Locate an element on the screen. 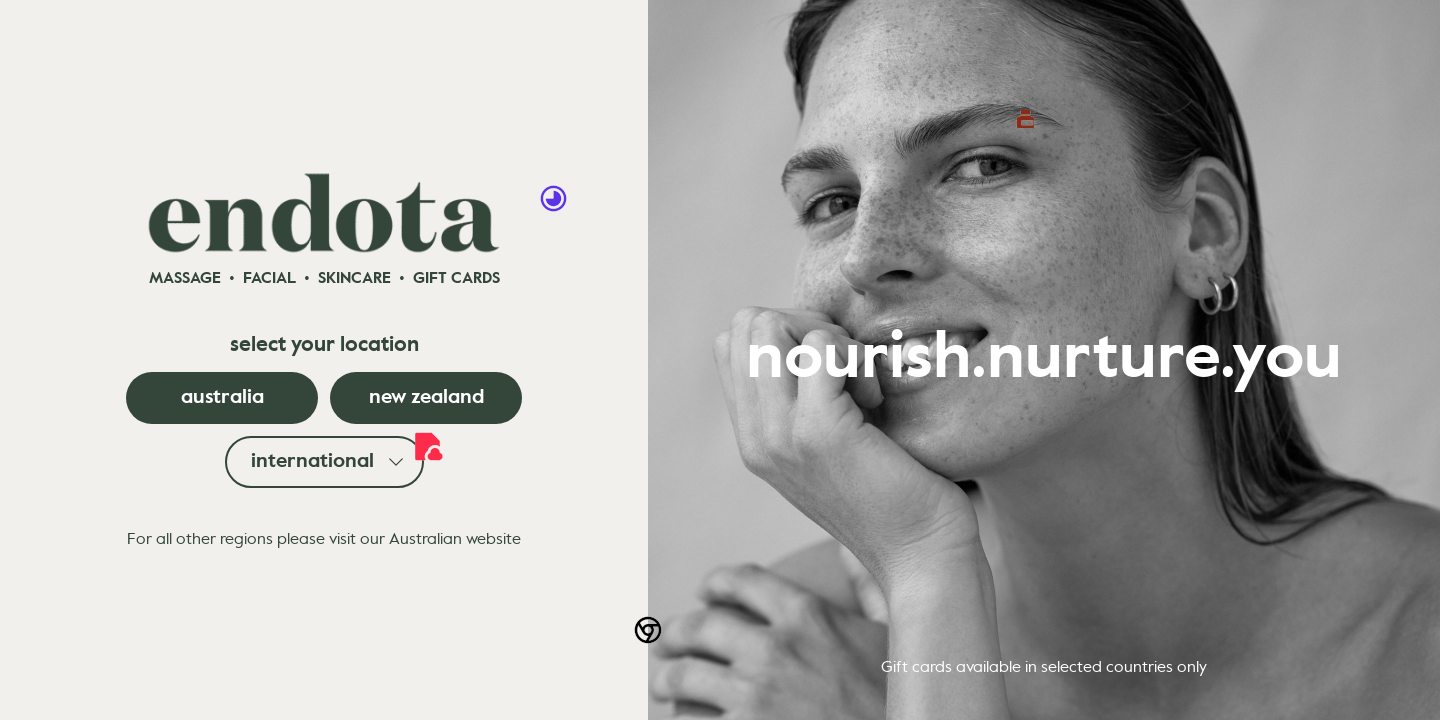 This screenshot has height=720, width=1440. indicates 75% progress complete is located at coordinates (553, 198).